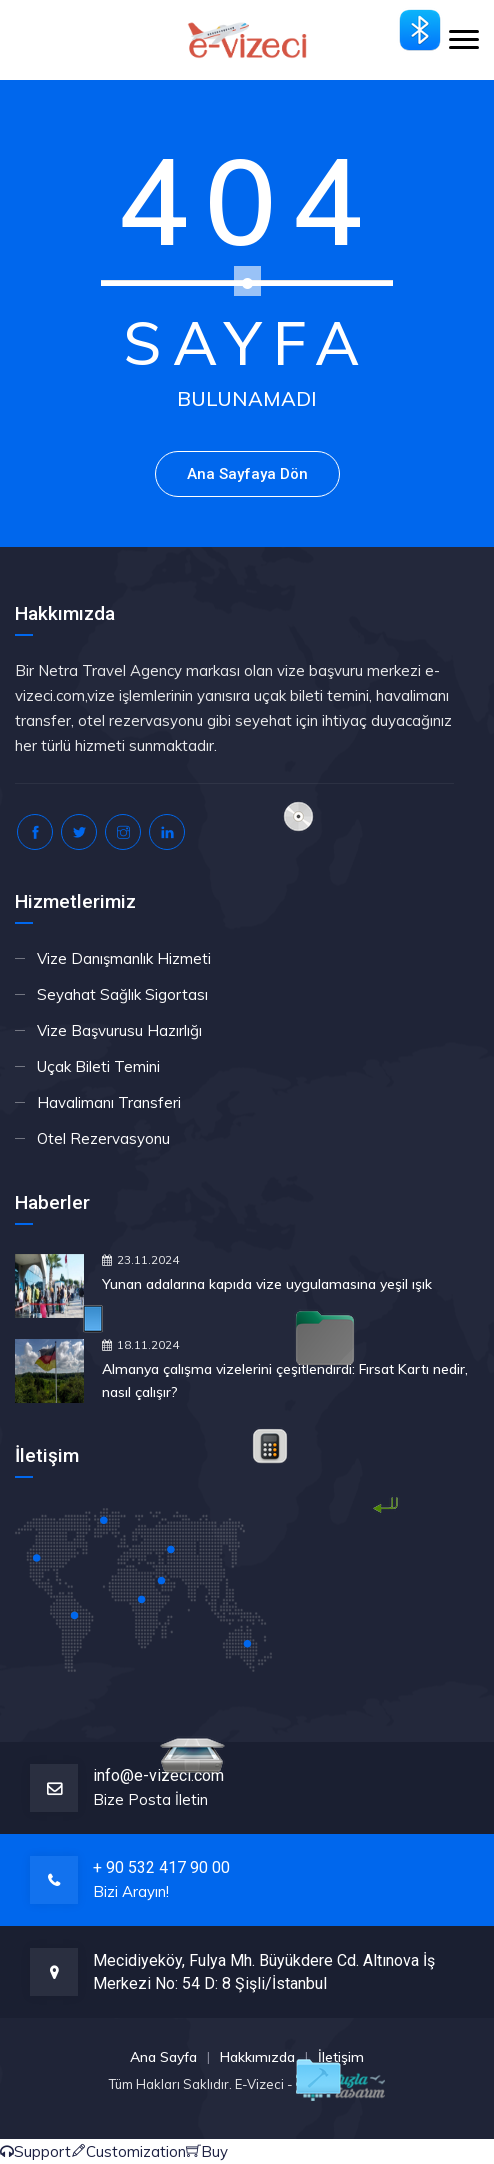 The height and width of the screenshot is (2164, 494). Describe the element at coordinates (192, 1755) in the screenshot. I see `scan documents using a wireless scanner` at that location.